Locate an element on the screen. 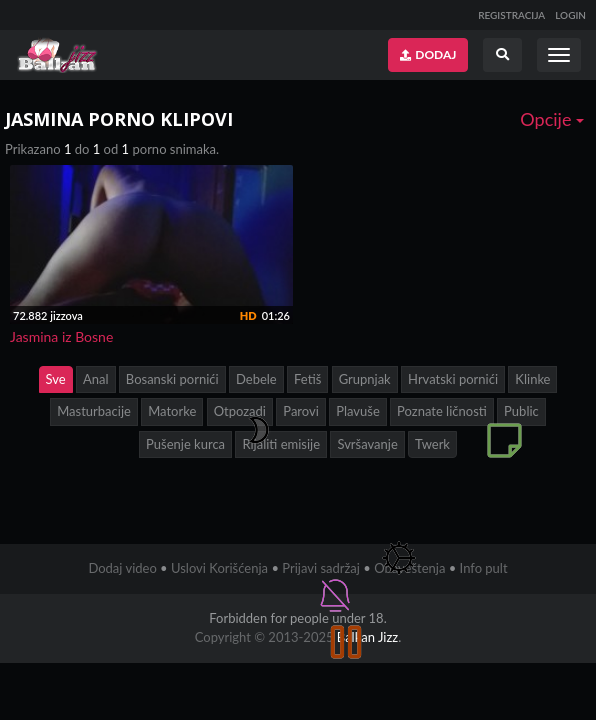  mute notifications is located at coordinates (335, 595).